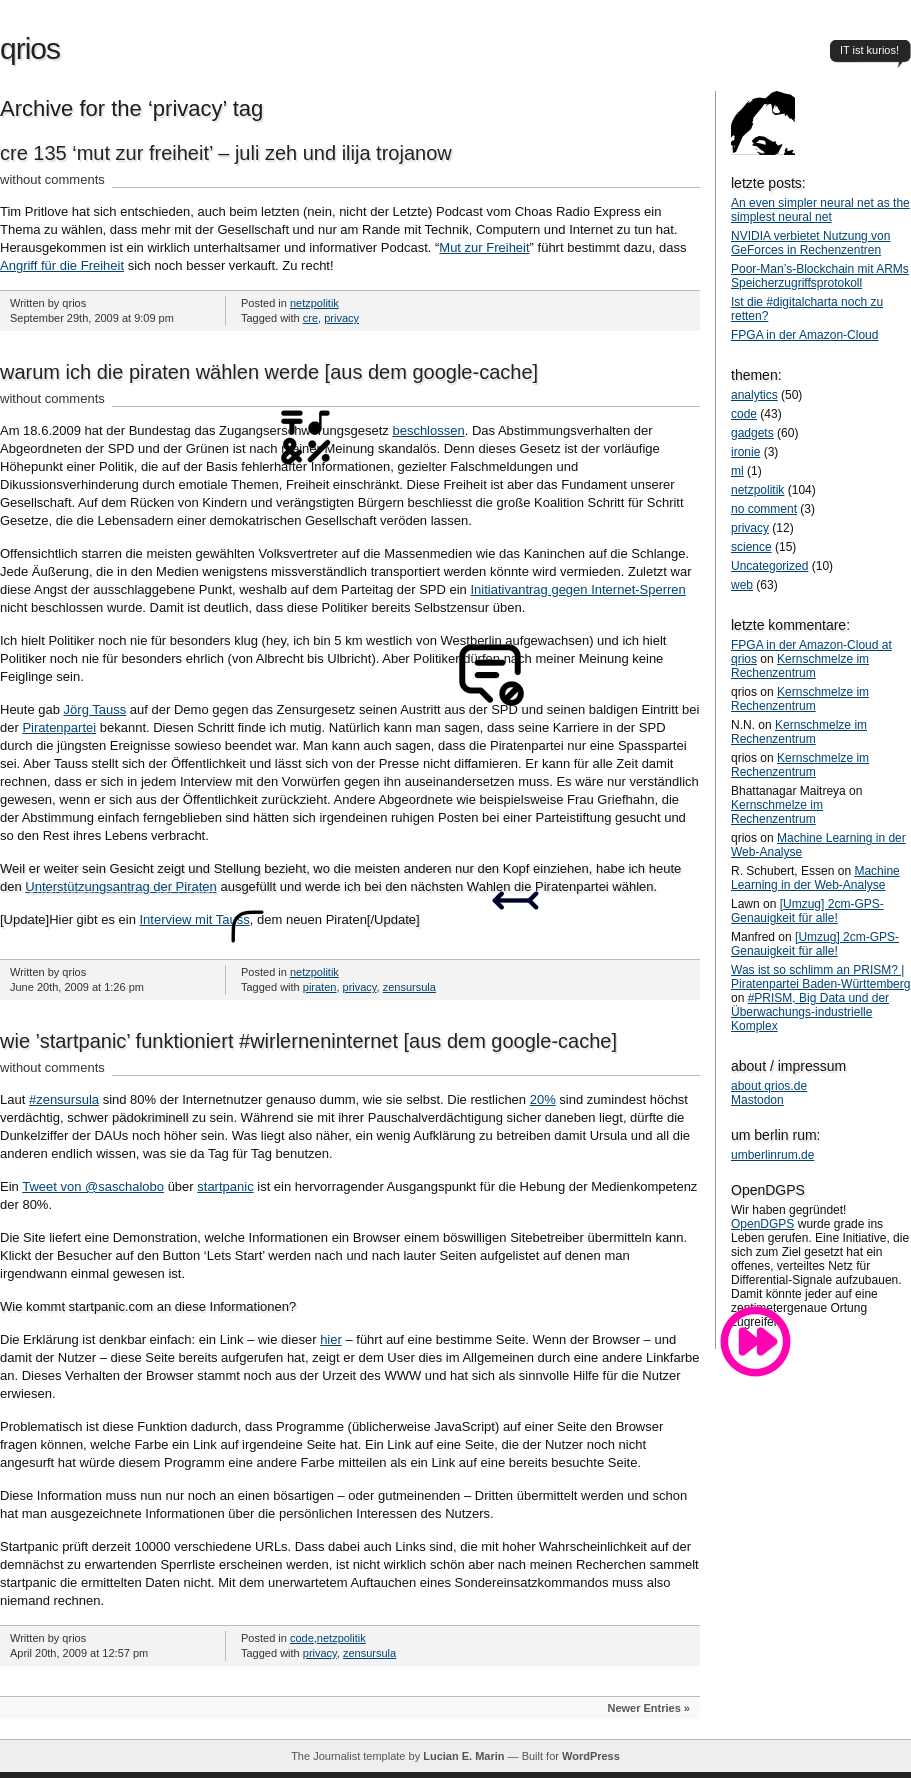 The image size is (911, 1778). What do you see at coordinates (515, 900) in the screenshot?
I see `go back to the previous screen` at bounding box center [515, 900].